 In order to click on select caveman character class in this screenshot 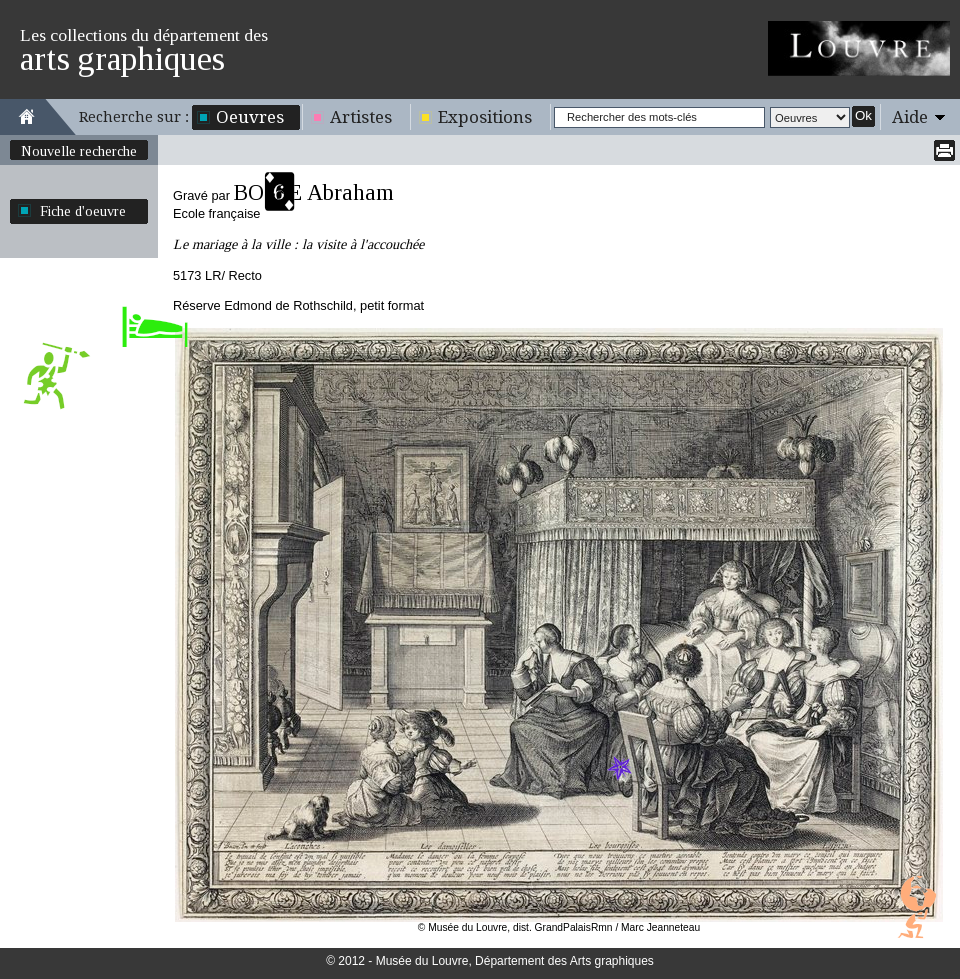, I will do `click(57, 376)`.